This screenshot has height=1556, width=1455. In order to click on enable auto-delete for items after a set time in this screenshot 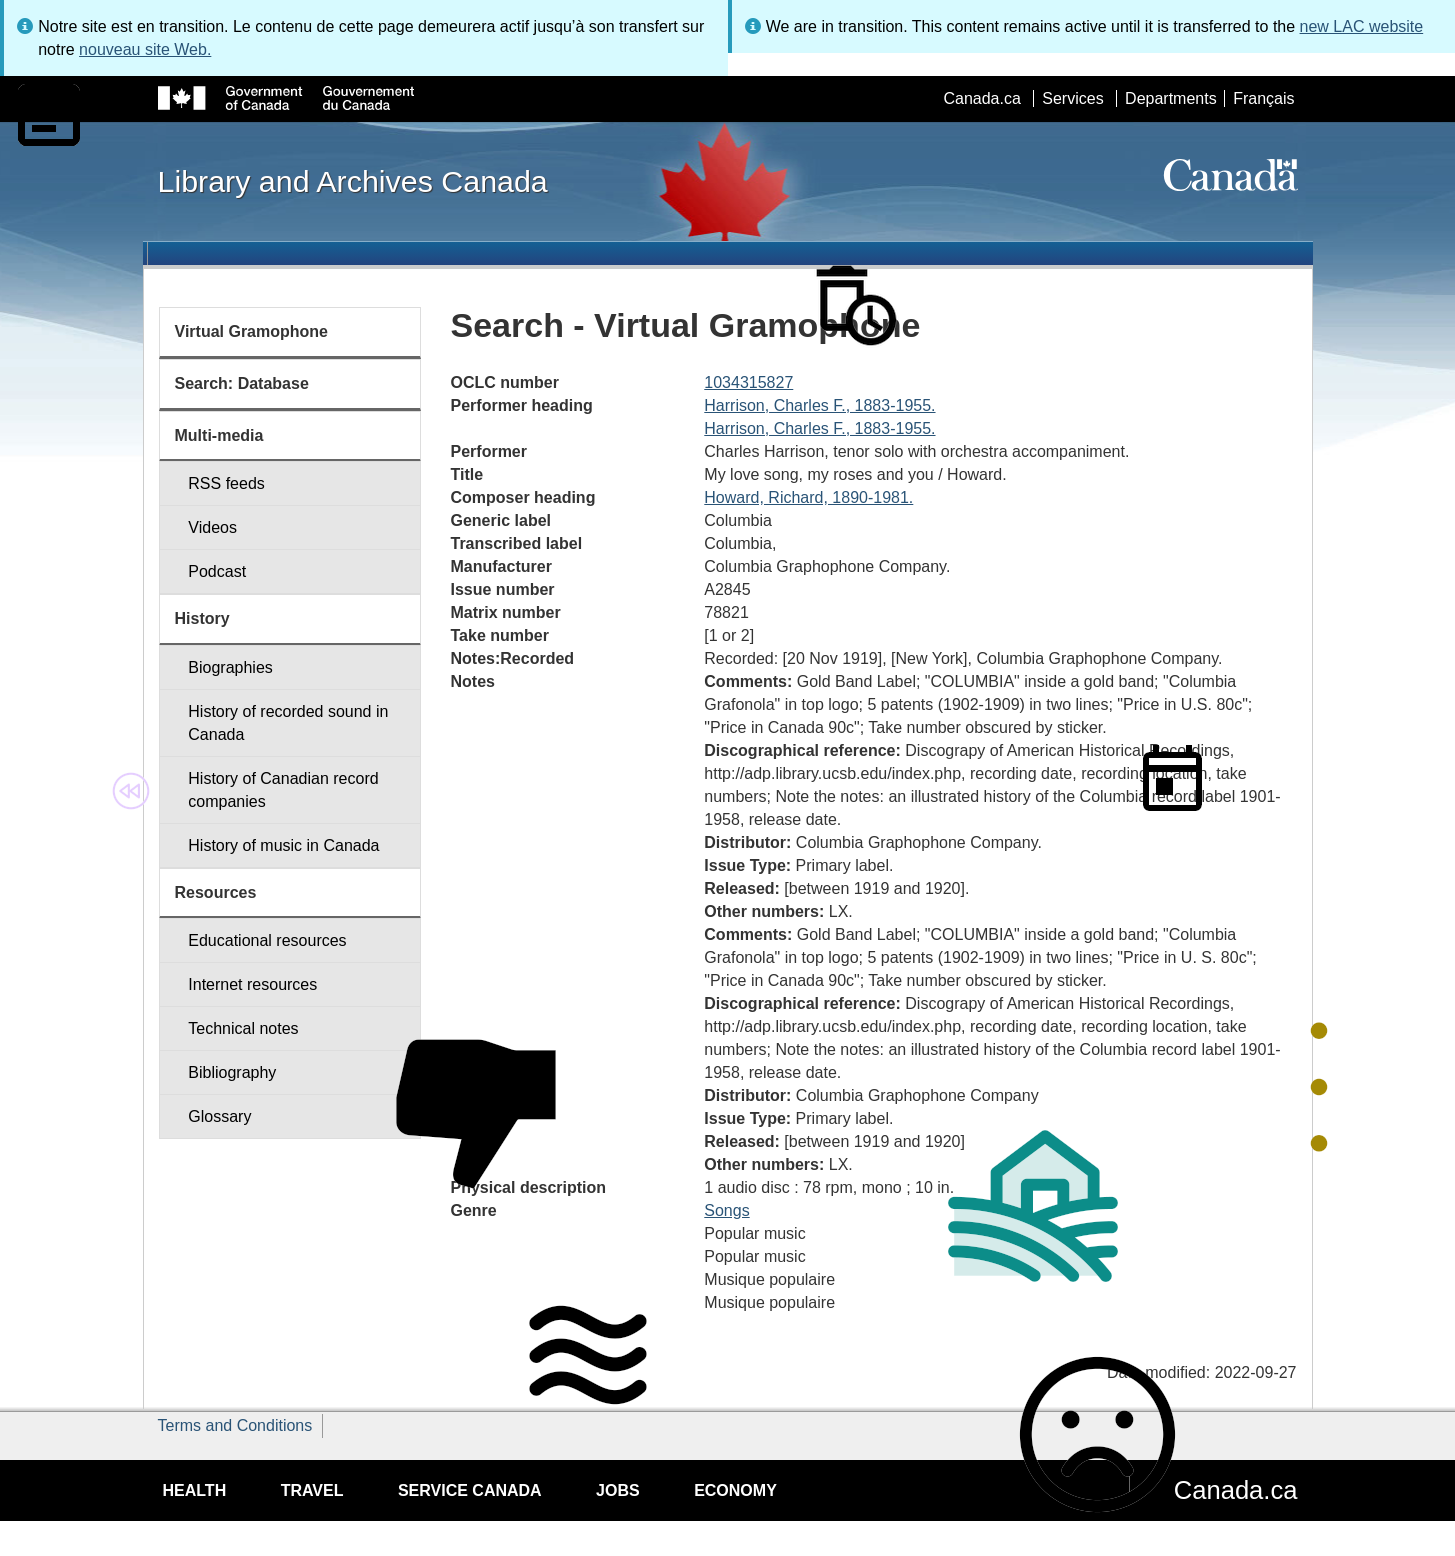, I will do `click(856, 305)`.